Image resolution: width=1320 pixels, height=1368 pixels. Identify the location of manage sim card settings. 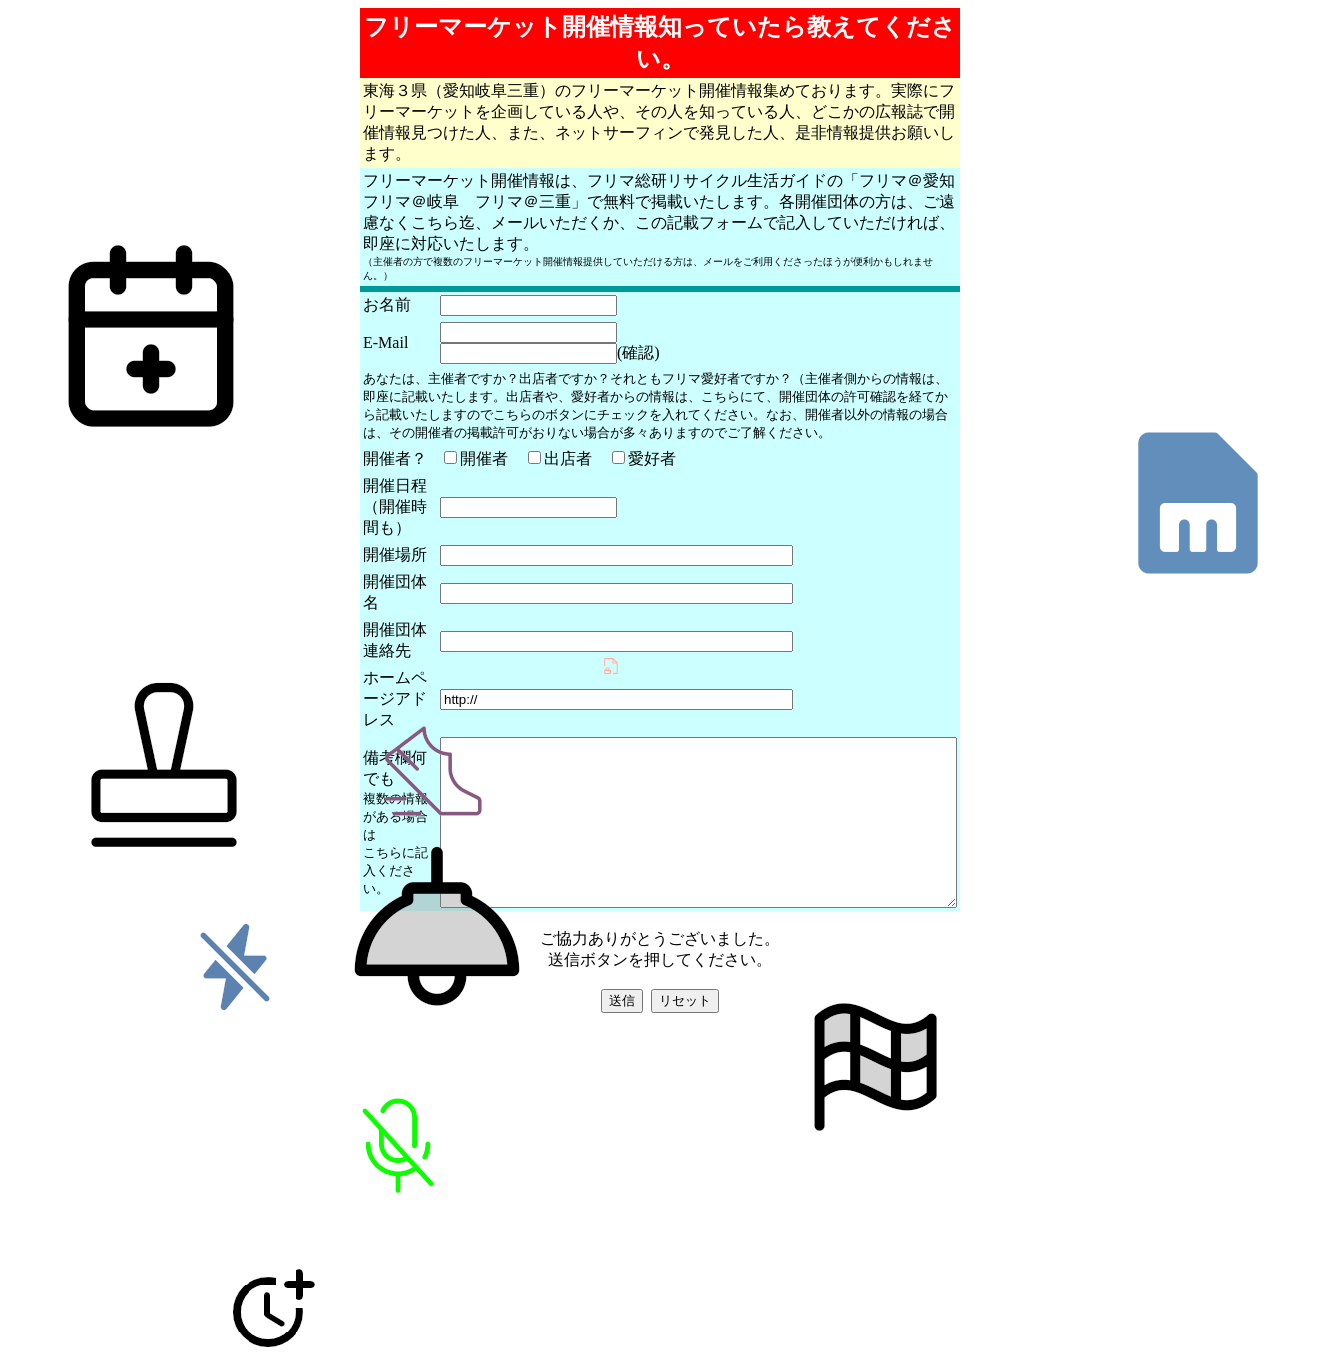
(1198, 503).